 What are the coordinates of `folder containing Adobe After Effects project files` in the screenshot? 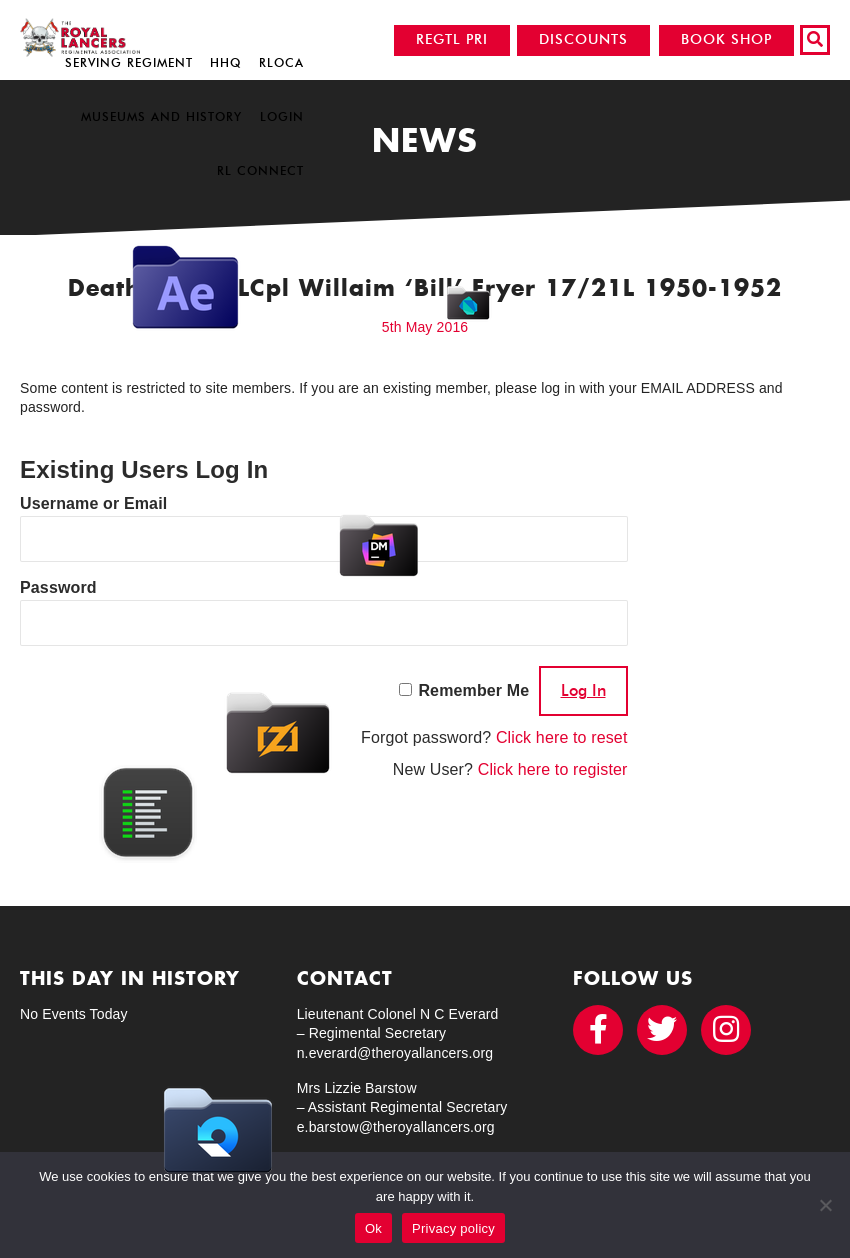 It's located at (185, 290).